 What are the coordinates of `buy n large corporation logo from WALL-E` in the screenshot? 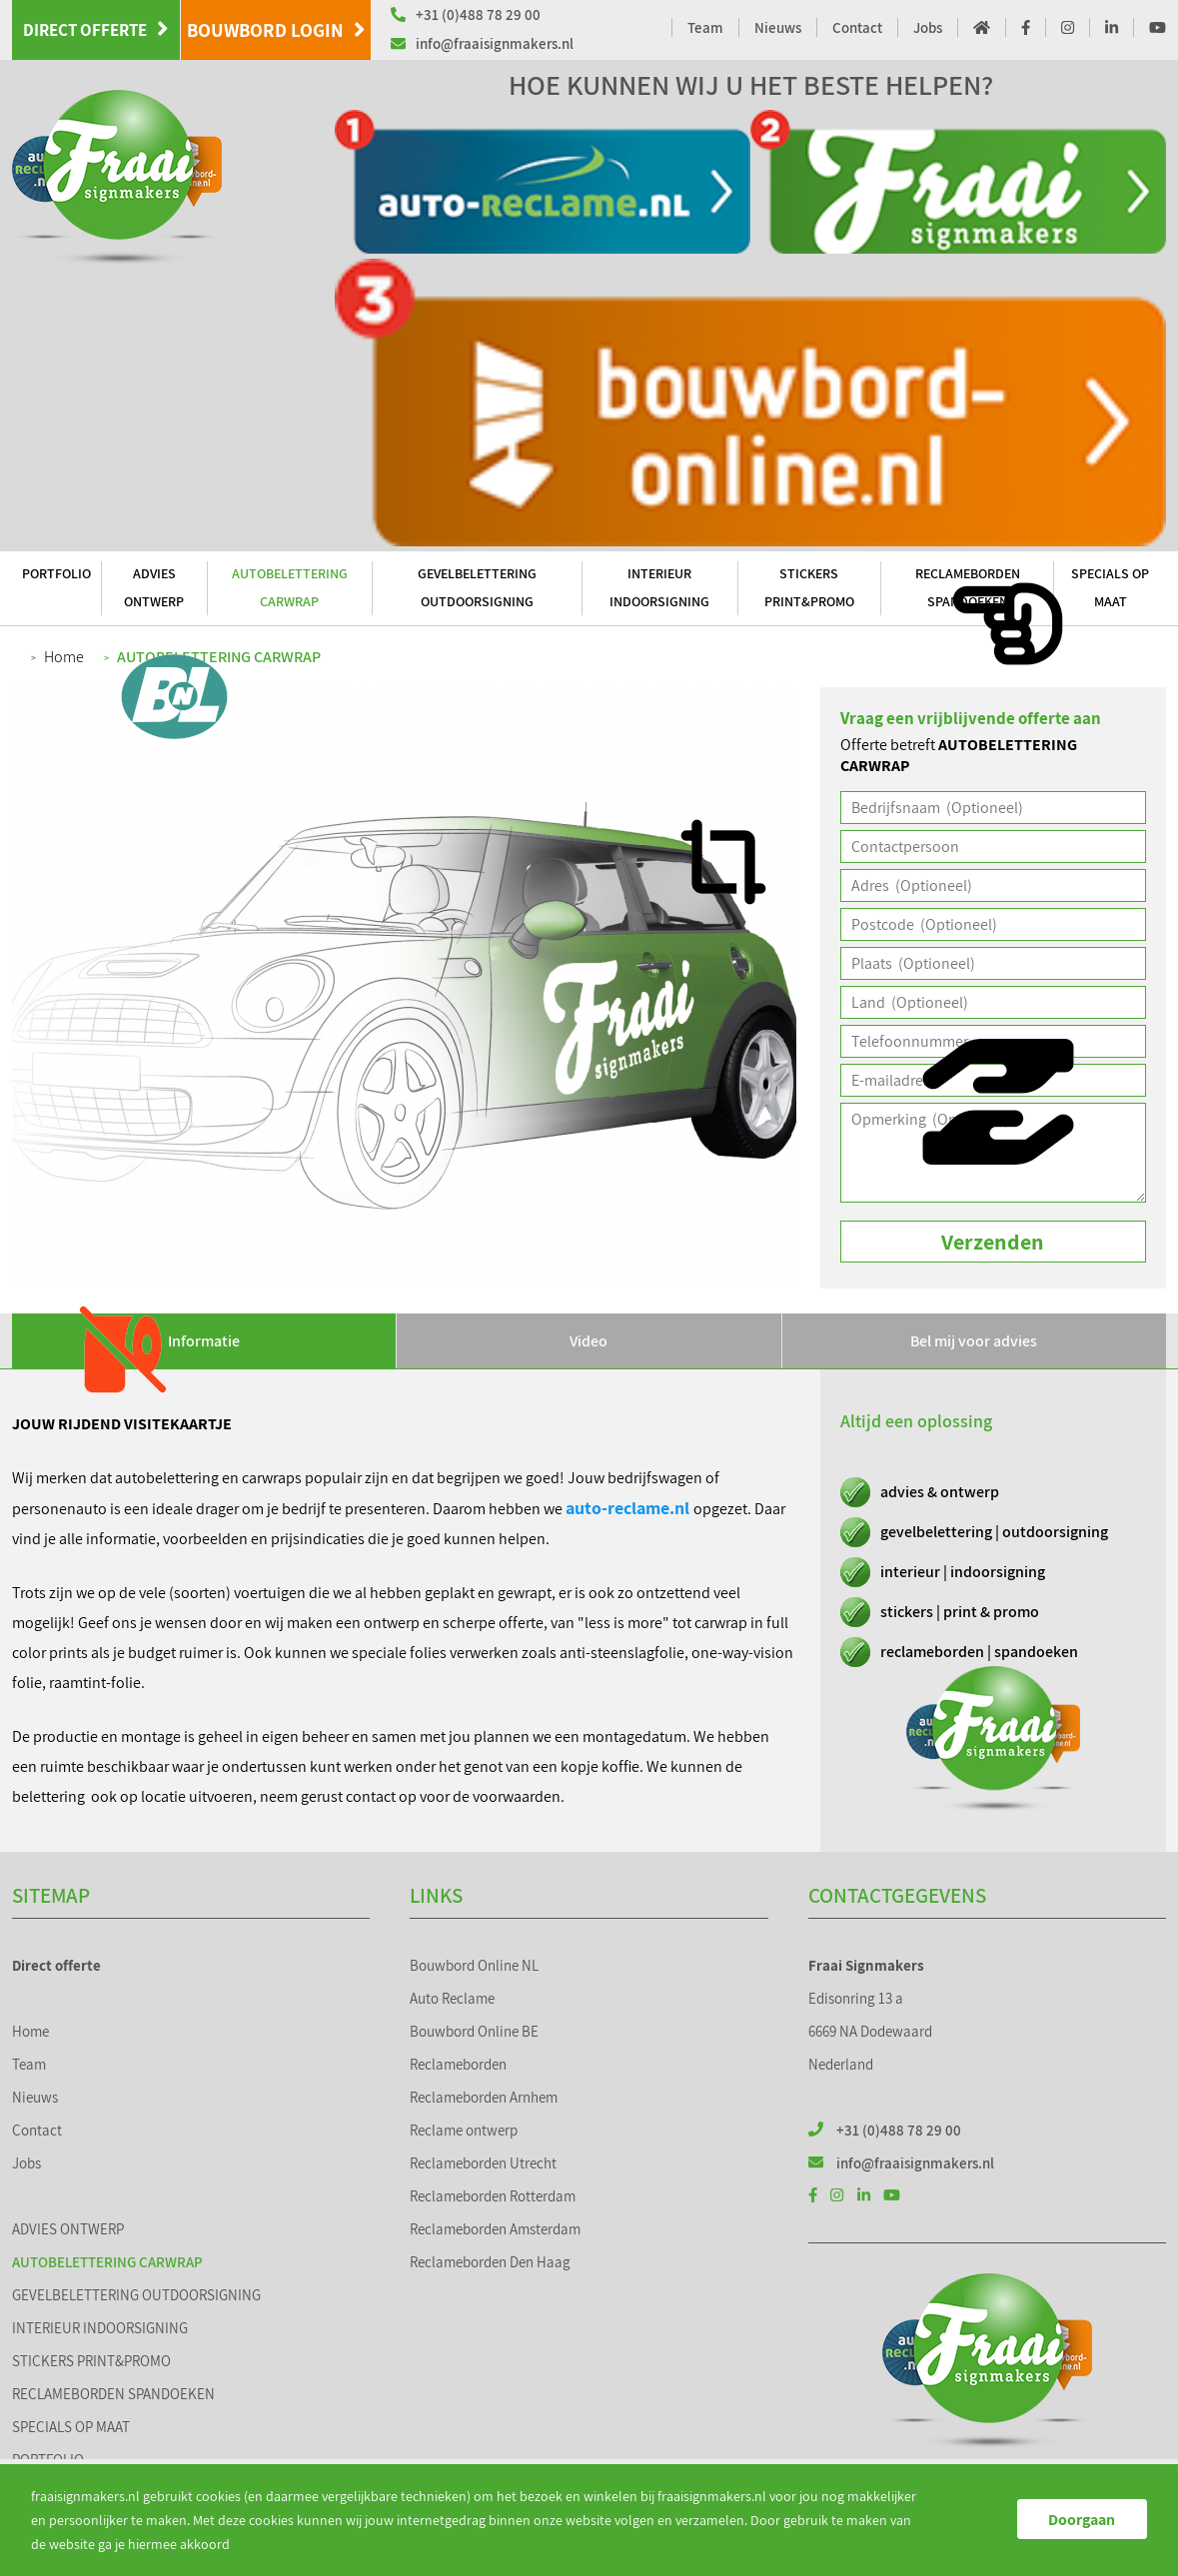 It's located at (174, 696).